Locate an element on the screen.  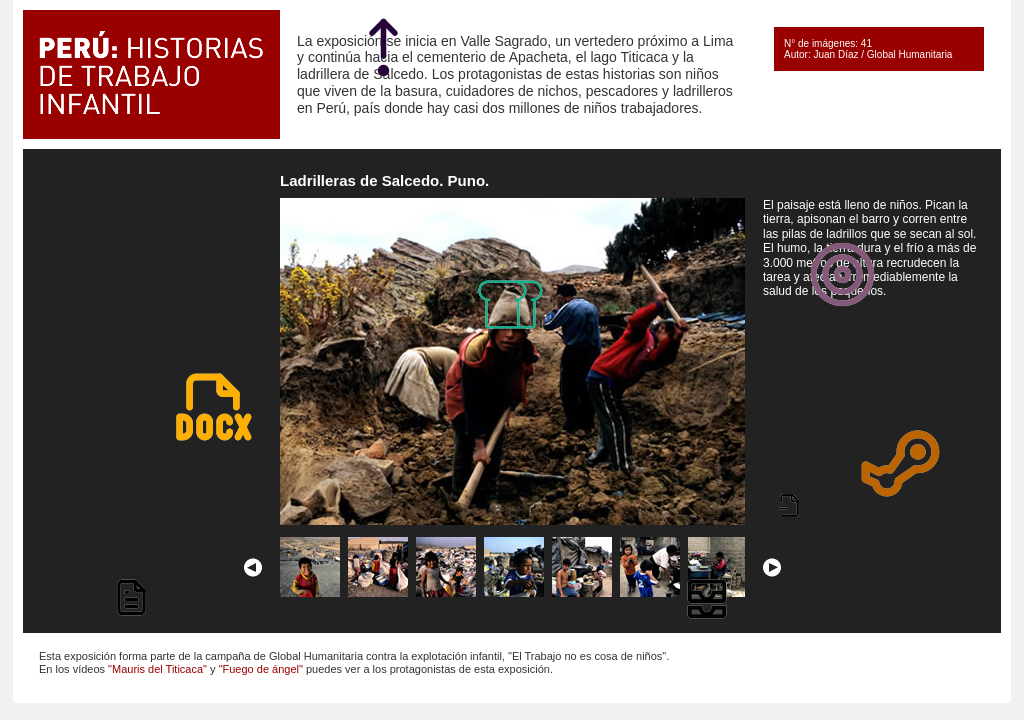
indicates a Microsoft Word document file is located at coordinates (213, 407).